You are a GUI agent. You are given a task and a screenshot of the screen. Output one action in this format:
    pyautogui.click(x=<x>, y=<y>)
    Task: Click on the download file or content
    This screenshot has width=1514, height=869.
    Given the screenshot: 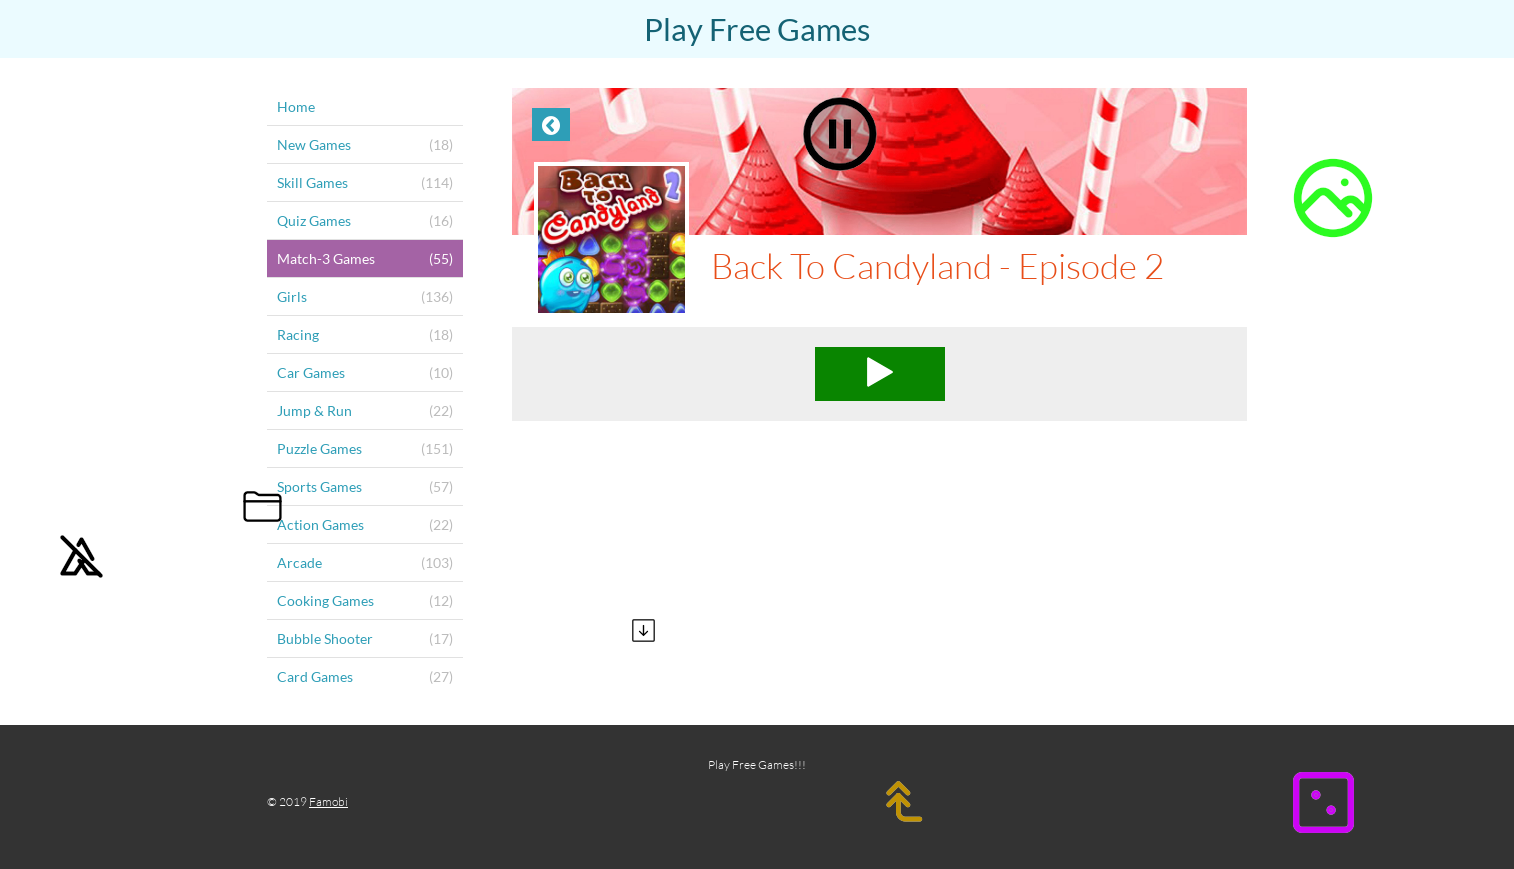 What is the action you would take?
    pyautogui.click(x=643, y=630)
    